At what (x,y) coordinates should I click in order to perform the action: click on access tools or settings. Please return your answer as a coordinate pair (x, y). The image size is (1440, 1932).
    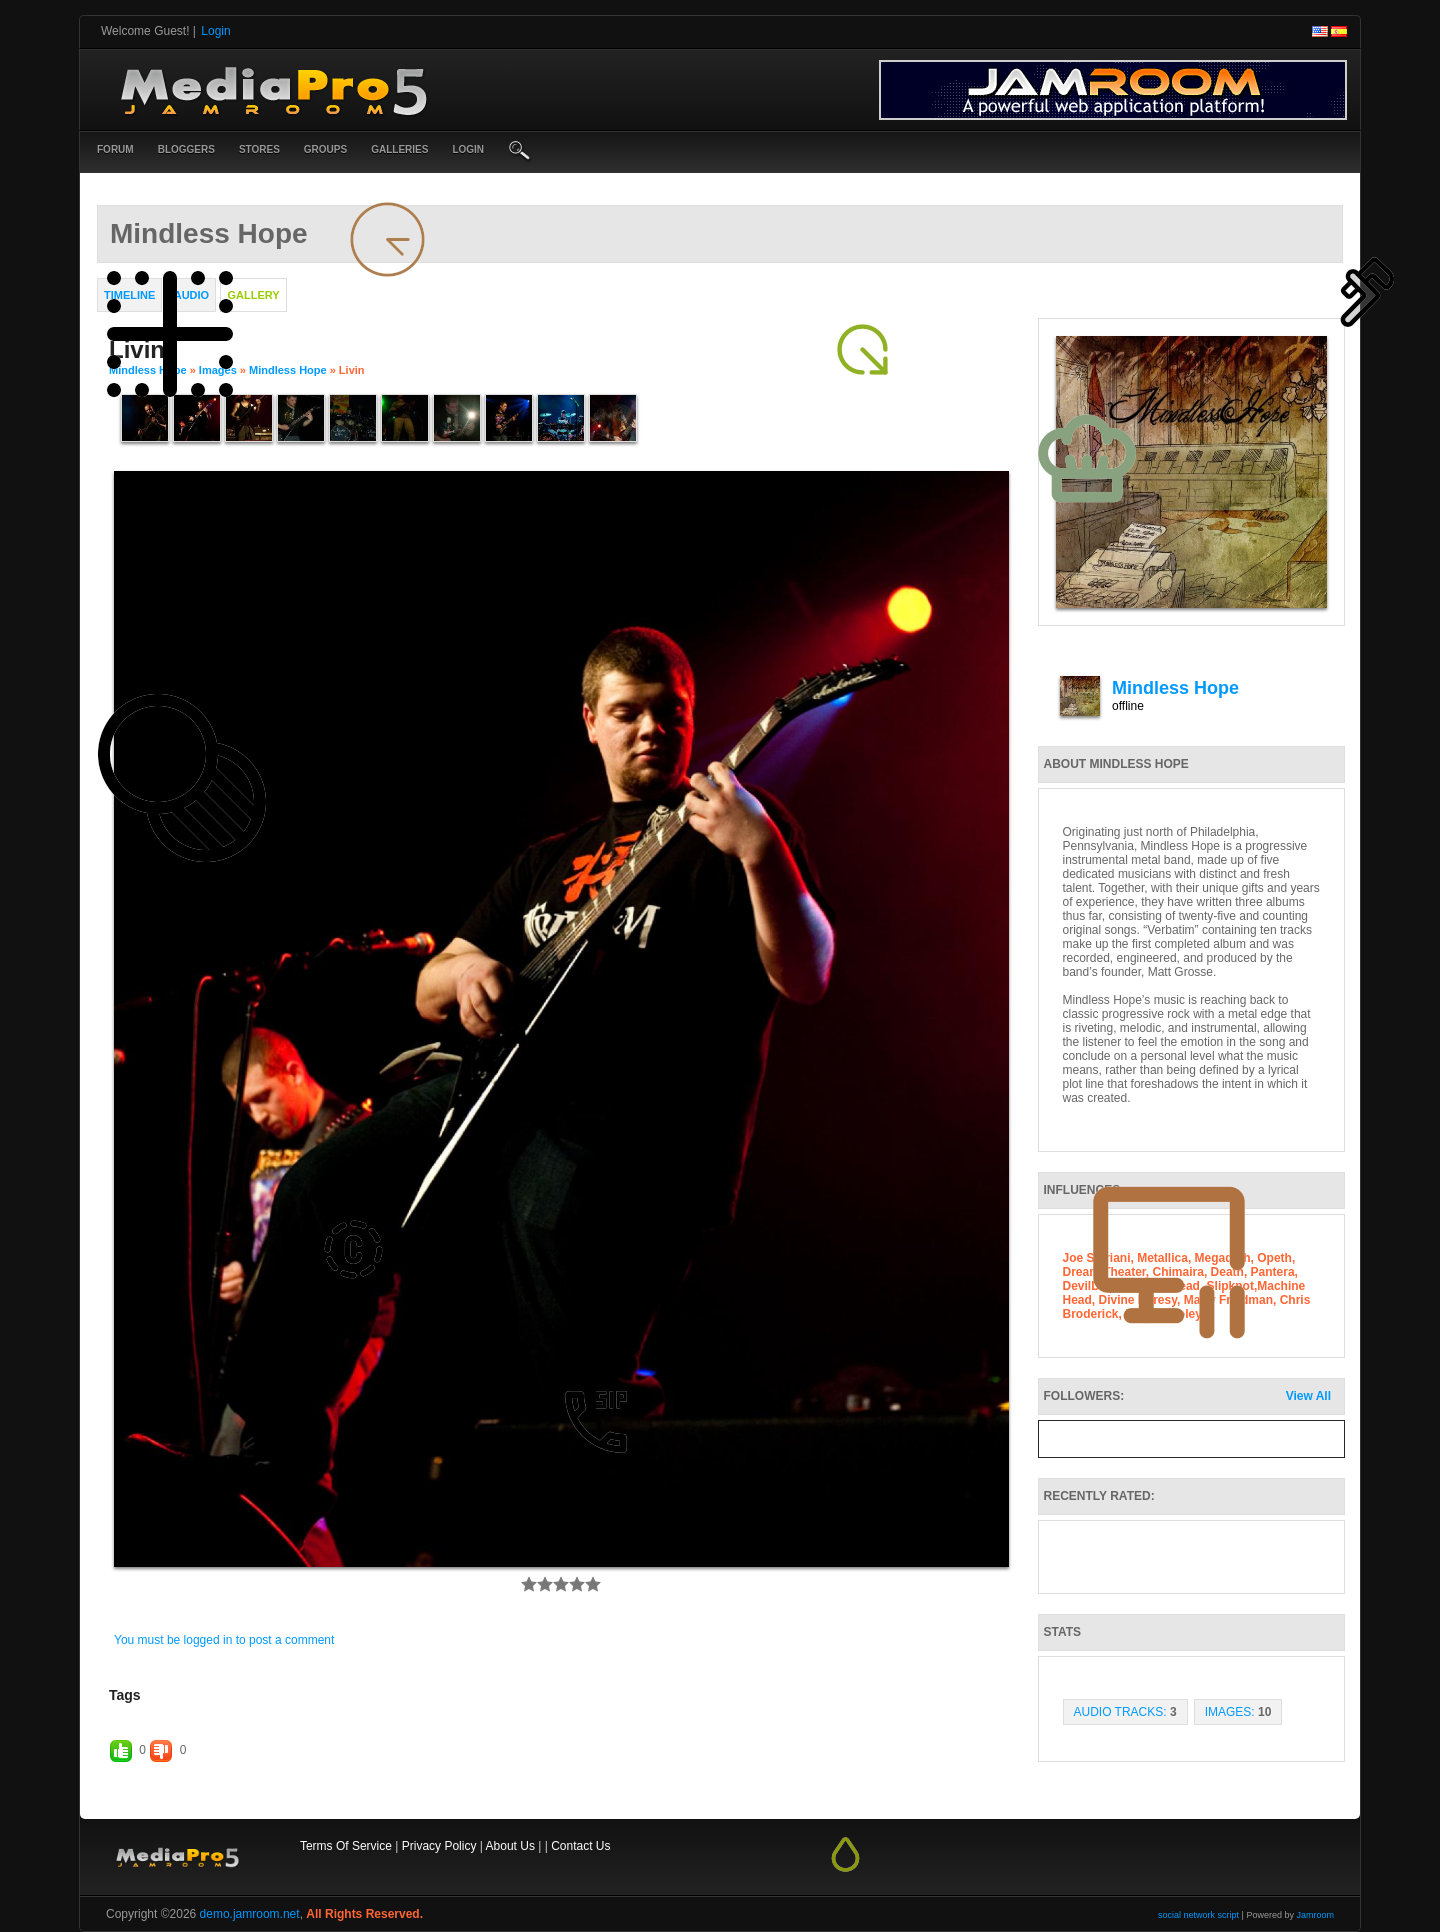
    Looking at the image, I should click on (1364, 292).